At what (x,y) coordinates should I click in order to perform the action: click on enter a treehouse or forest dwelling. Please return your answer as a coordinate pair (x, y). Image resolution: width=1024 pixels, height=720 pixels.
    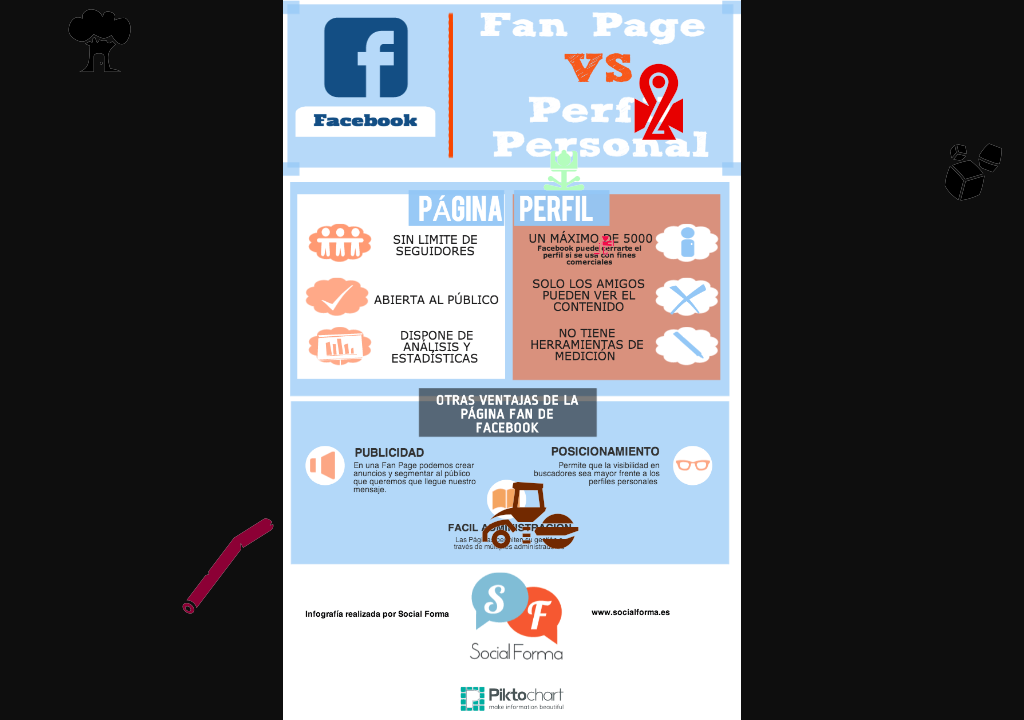
    Looking at the image, I should click on (99, 39).